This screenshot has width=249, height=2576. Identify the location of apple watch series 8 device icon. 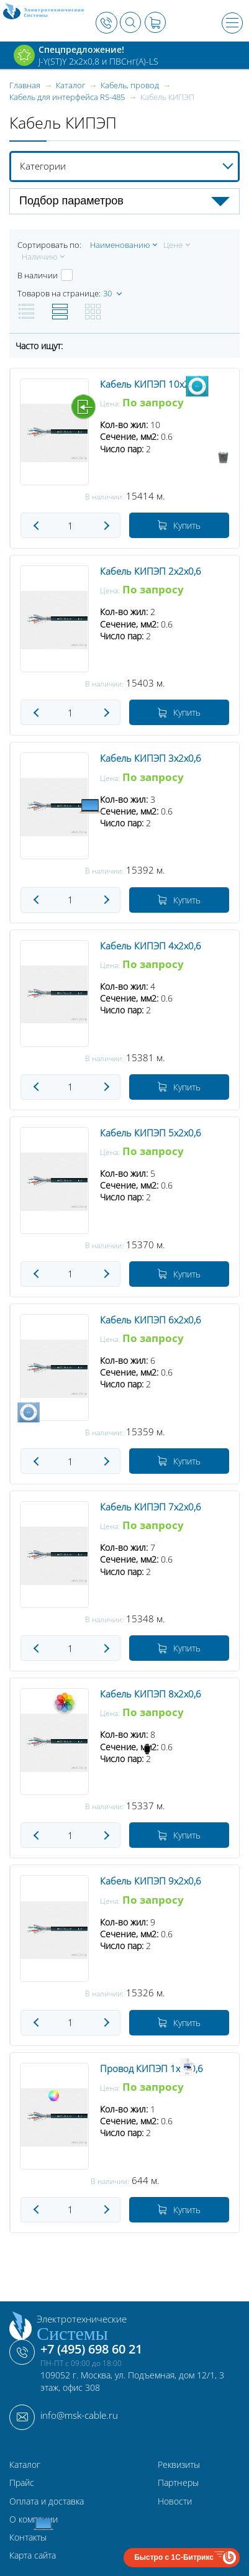
(147, 1749).